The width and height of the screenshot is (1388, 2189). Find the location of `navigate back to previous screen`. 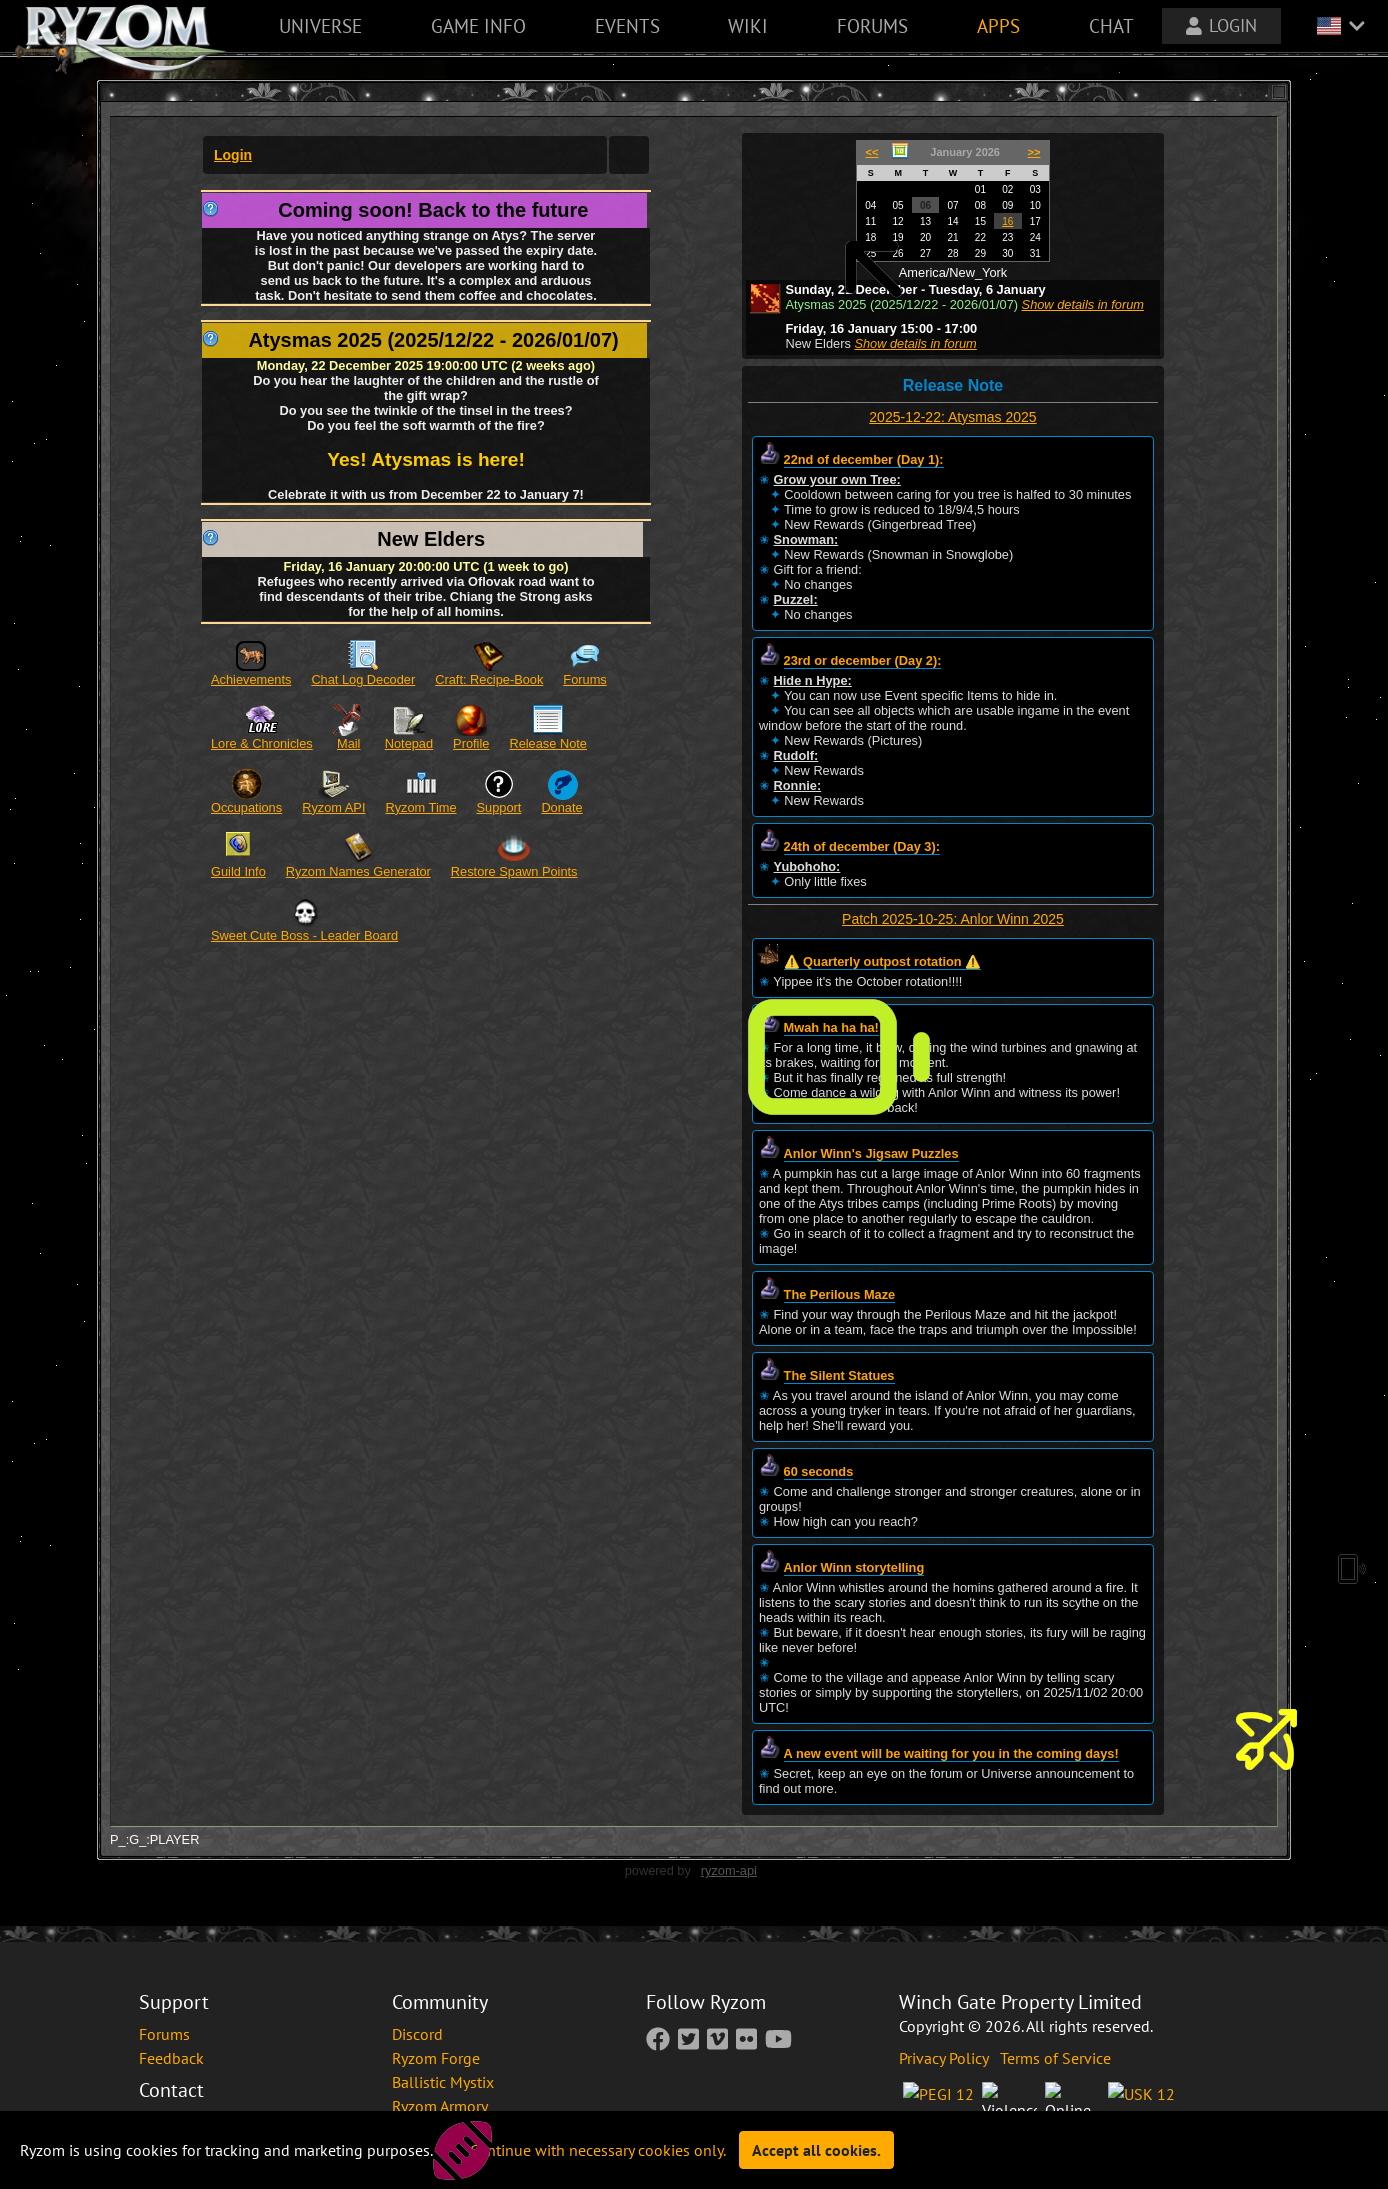

navigate back to previous screen is located at coordinates (874, 269).